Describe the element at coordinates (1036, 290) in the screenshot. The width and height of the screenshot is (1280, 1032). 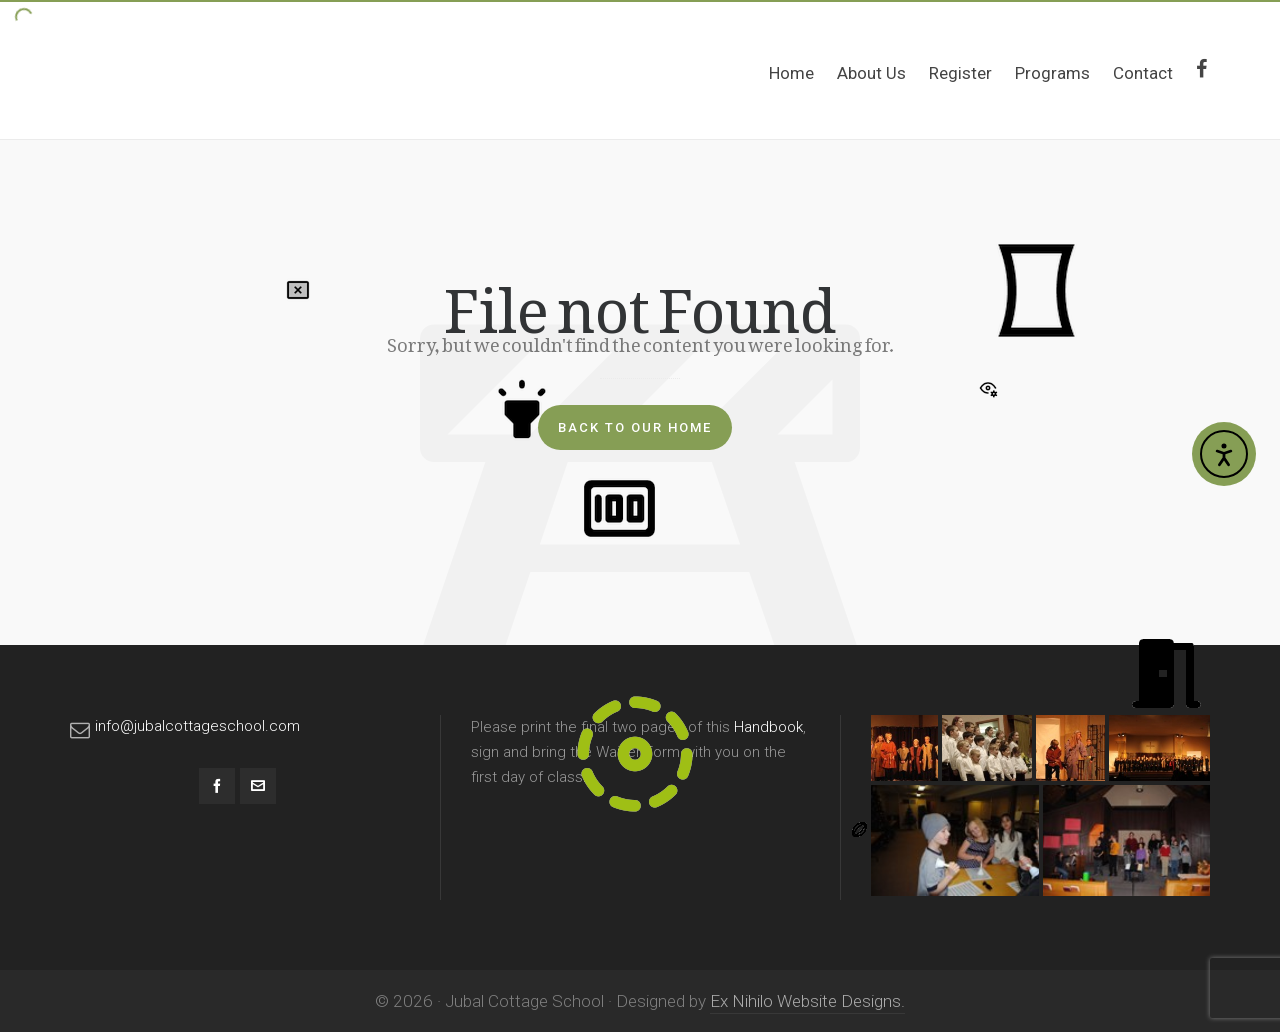
I see `switch to vertical panorama capture mode` at that location.